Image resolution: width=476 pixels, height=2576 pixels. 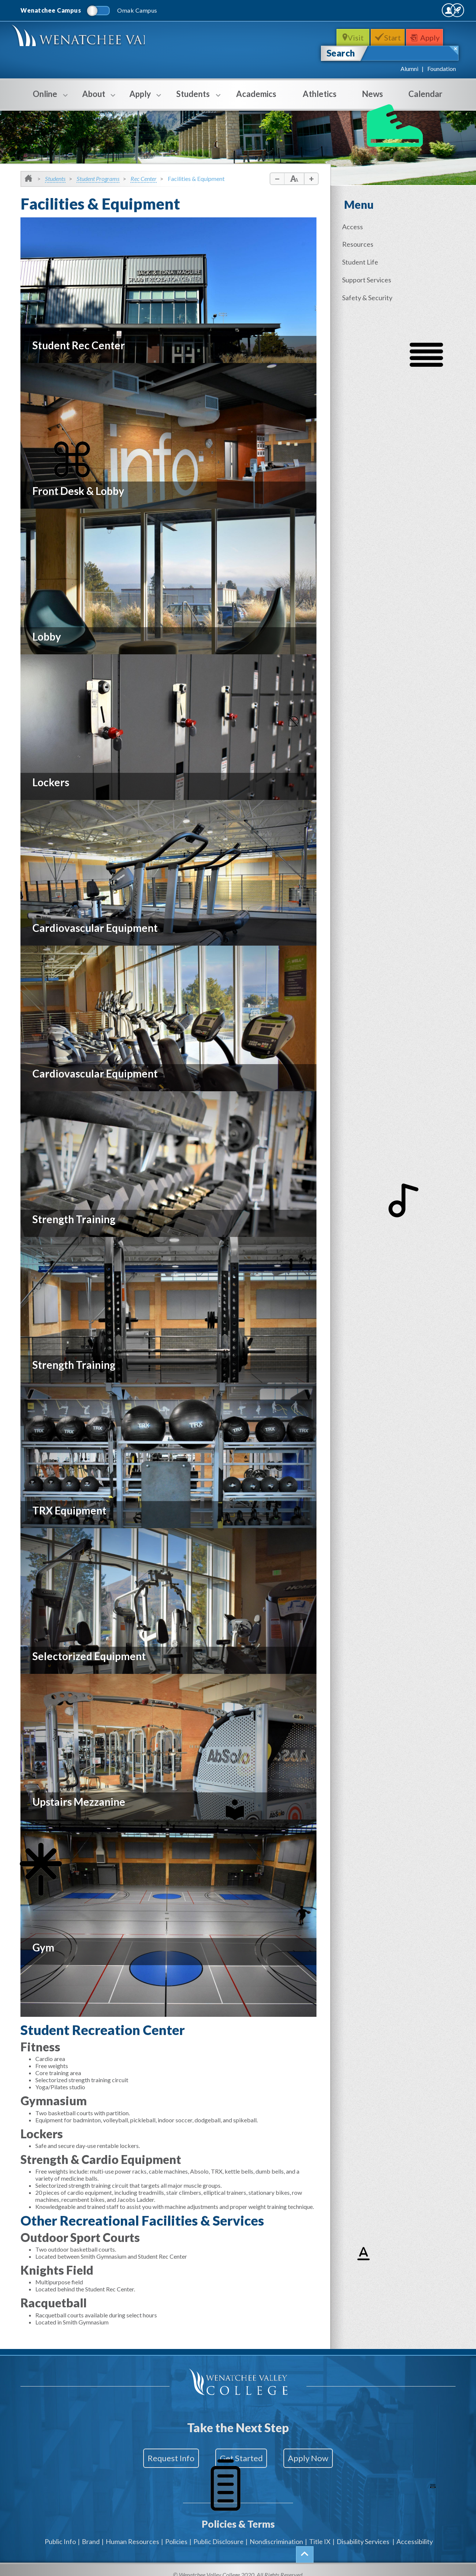 What do you see at coordinates (41, 1869) in the screenshot?
I see `visit linktree profile` at bounding box center [41, 1869].